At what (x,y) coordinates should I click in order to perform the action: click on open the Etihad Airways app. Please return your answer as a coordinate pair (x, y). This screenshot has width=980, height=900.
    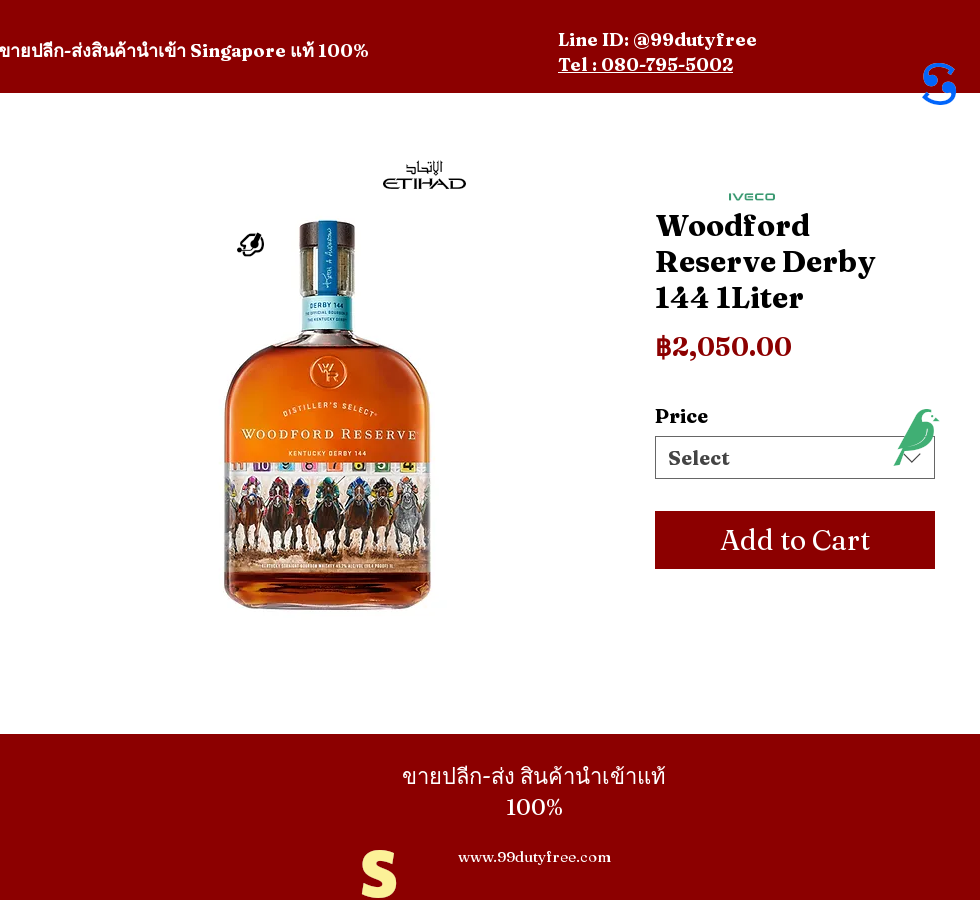
    Looking at the image, I should click on (424, 174).